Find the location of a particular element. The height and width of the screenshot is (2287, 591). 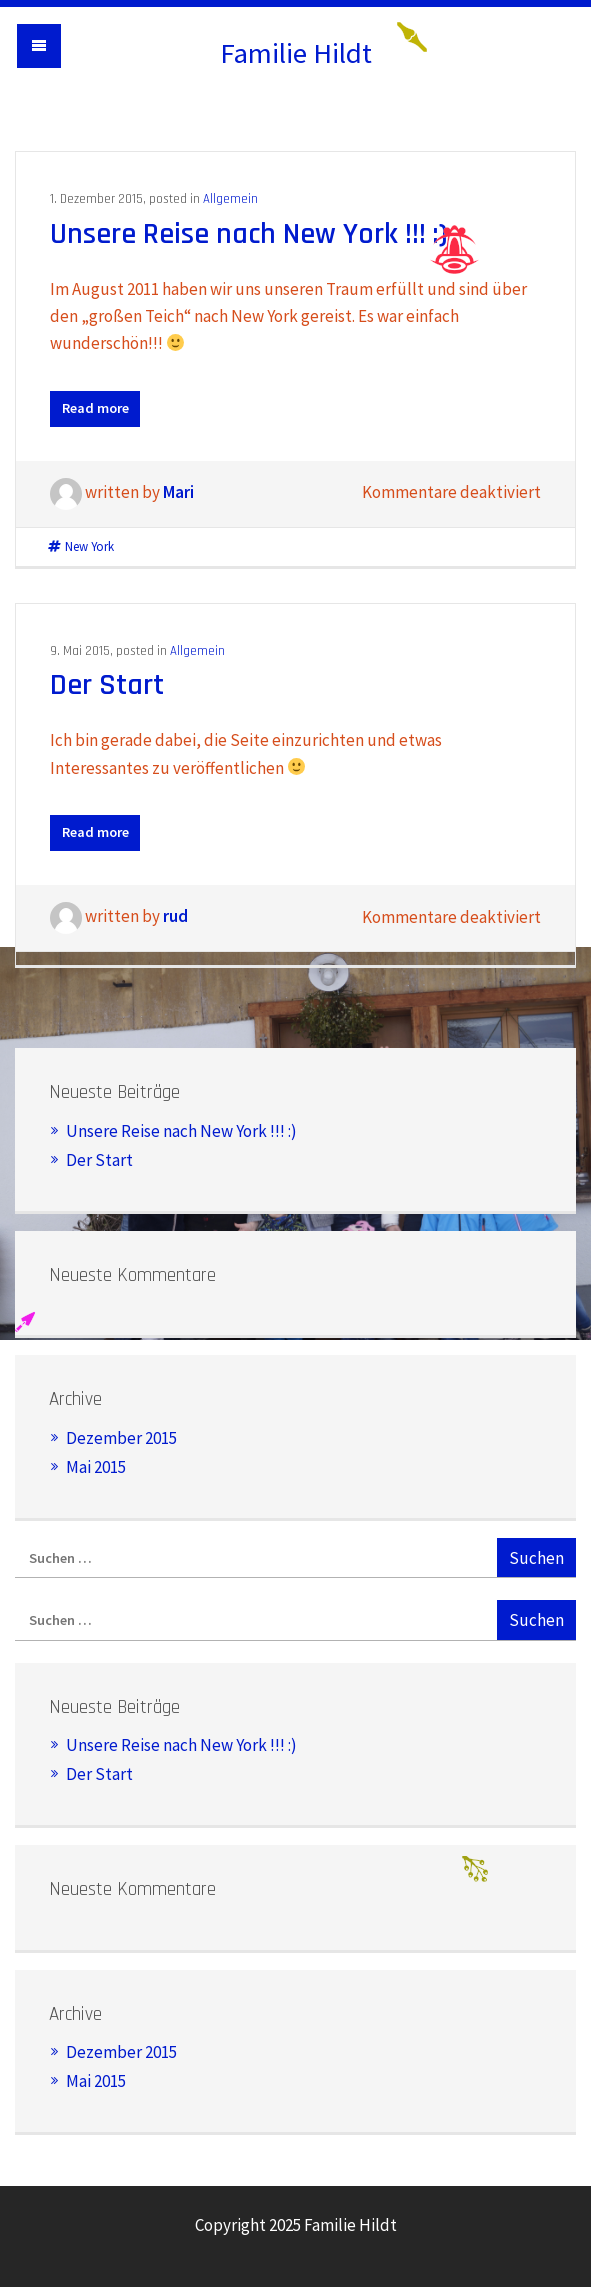

alien invasion or UFO event in game is located at coordinates (454, 249).